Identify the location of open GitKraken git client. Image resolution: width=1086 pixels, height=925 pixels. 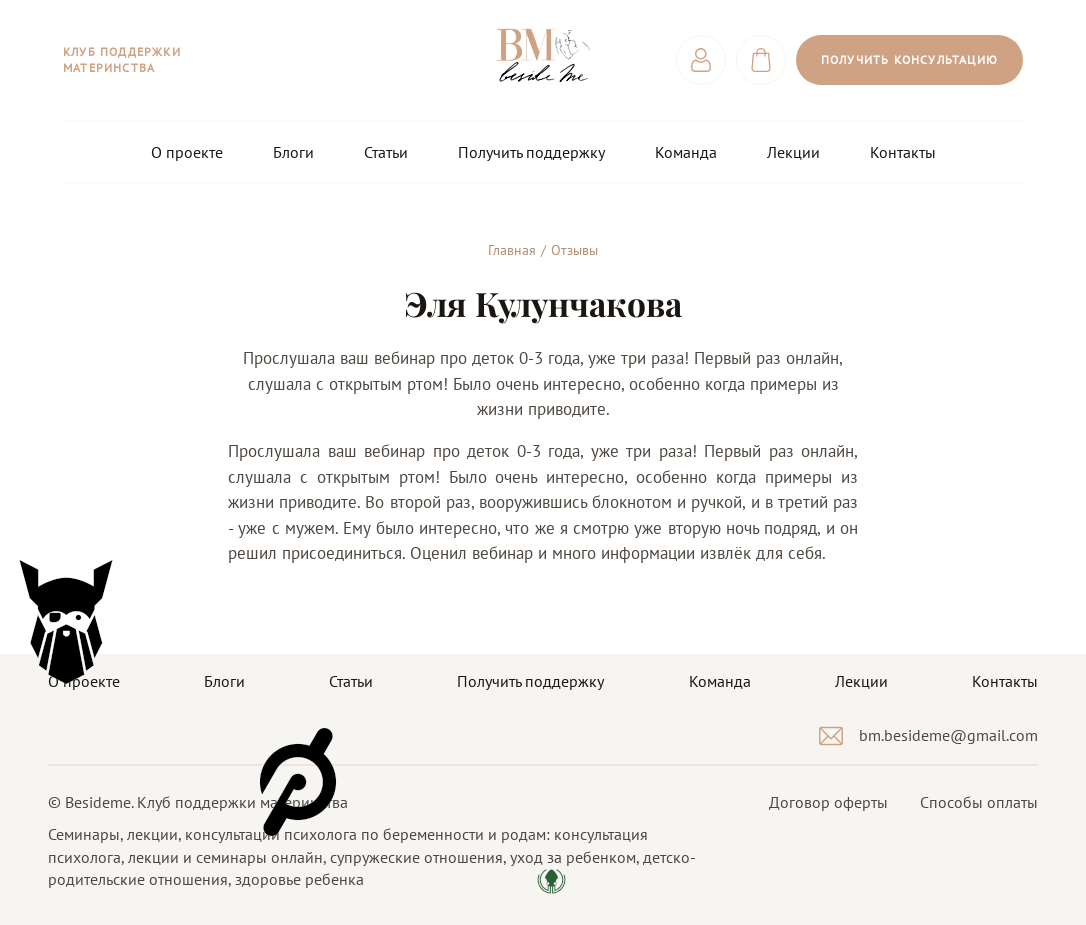
(551, 881).